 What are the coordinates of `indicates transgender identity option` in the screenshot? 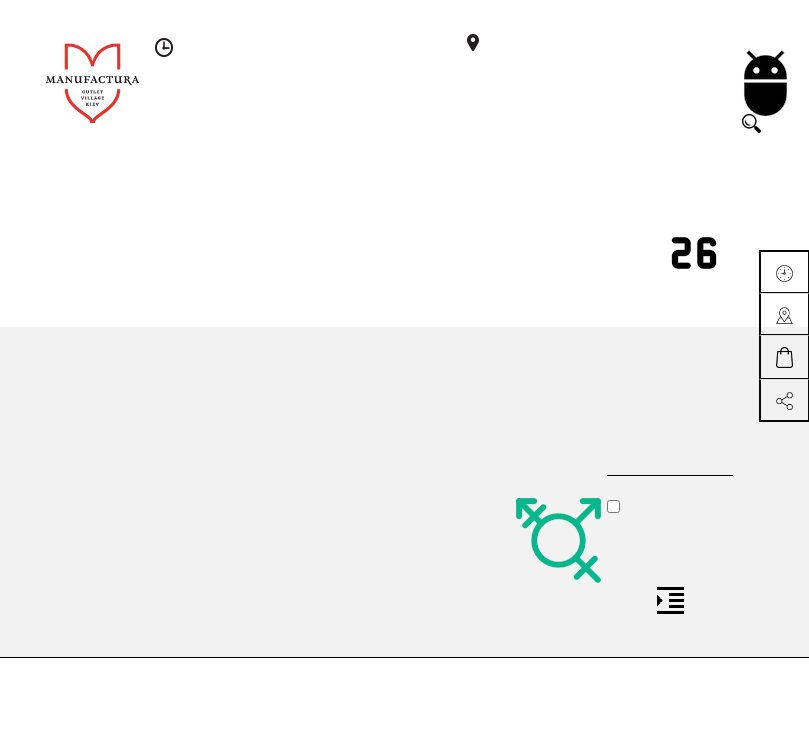 It's located at (558, 540).